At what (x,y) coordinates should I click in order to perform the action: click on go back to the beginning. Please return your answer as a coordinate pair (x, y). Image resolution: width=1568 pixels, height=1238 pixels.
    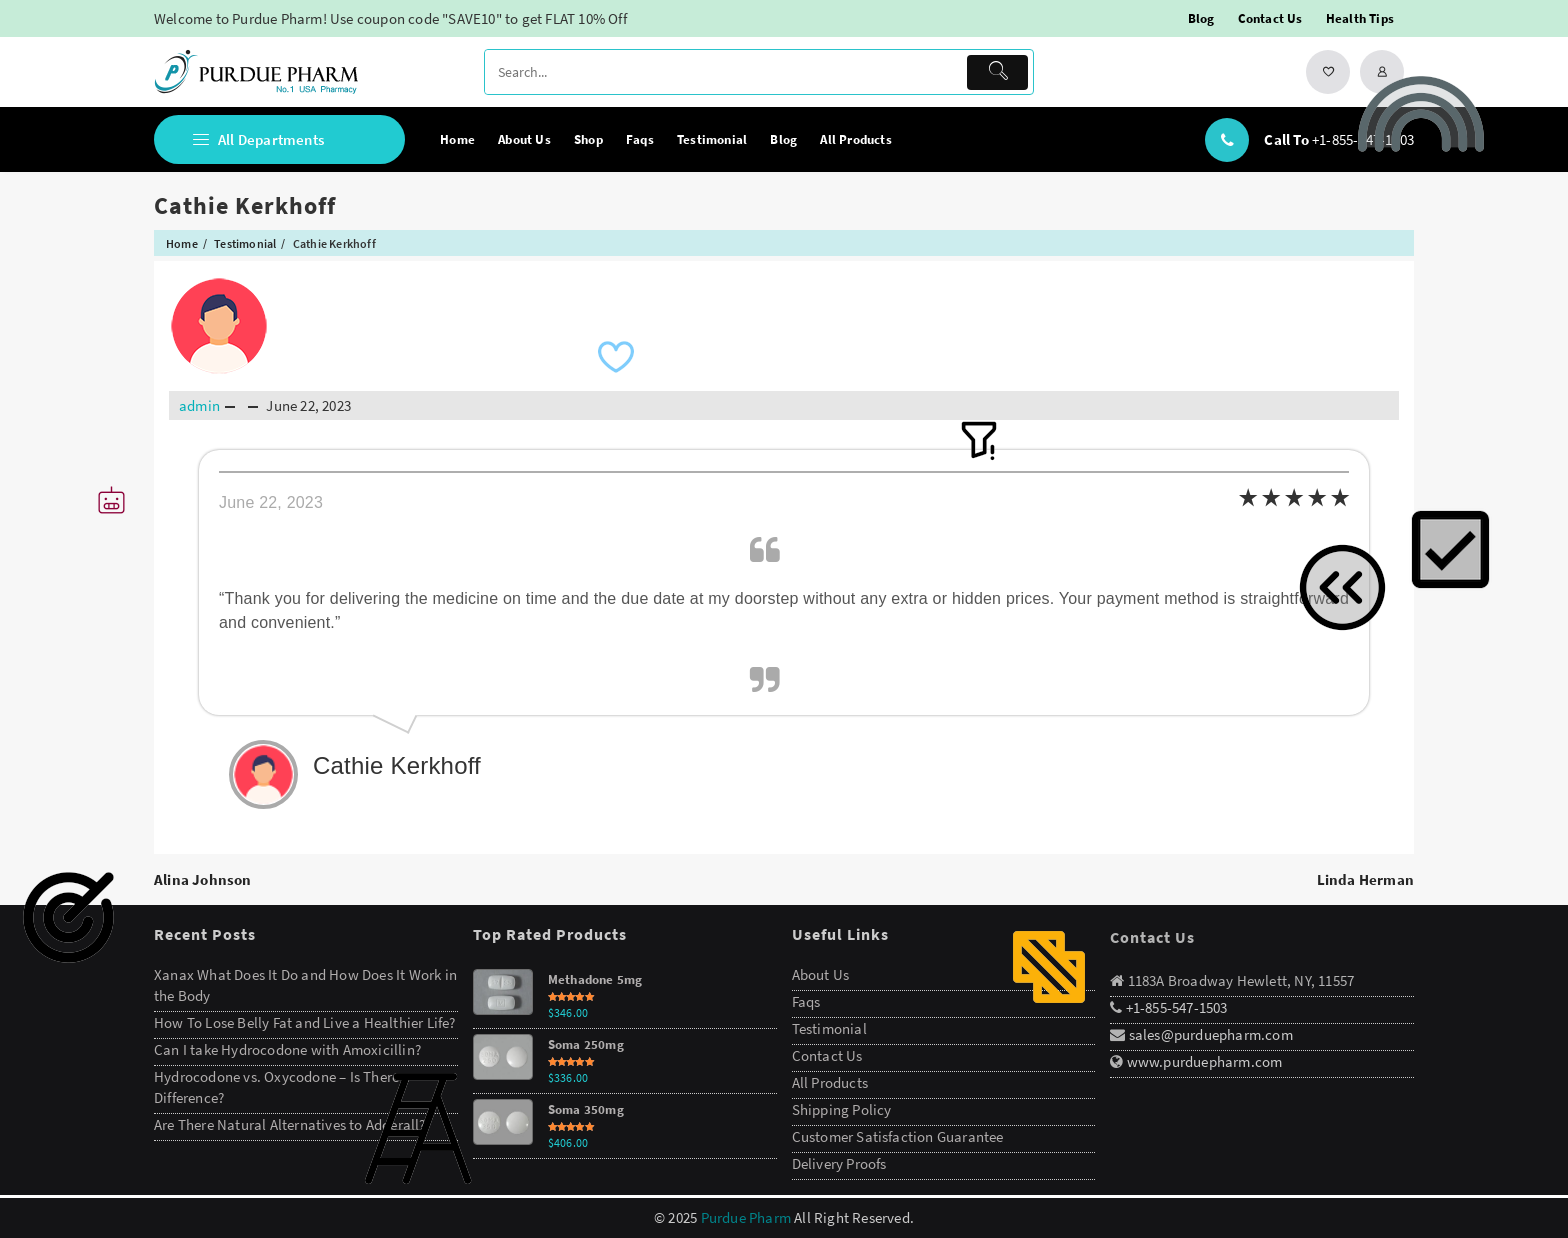
    Looking at the image, I should click on (1342, 587).